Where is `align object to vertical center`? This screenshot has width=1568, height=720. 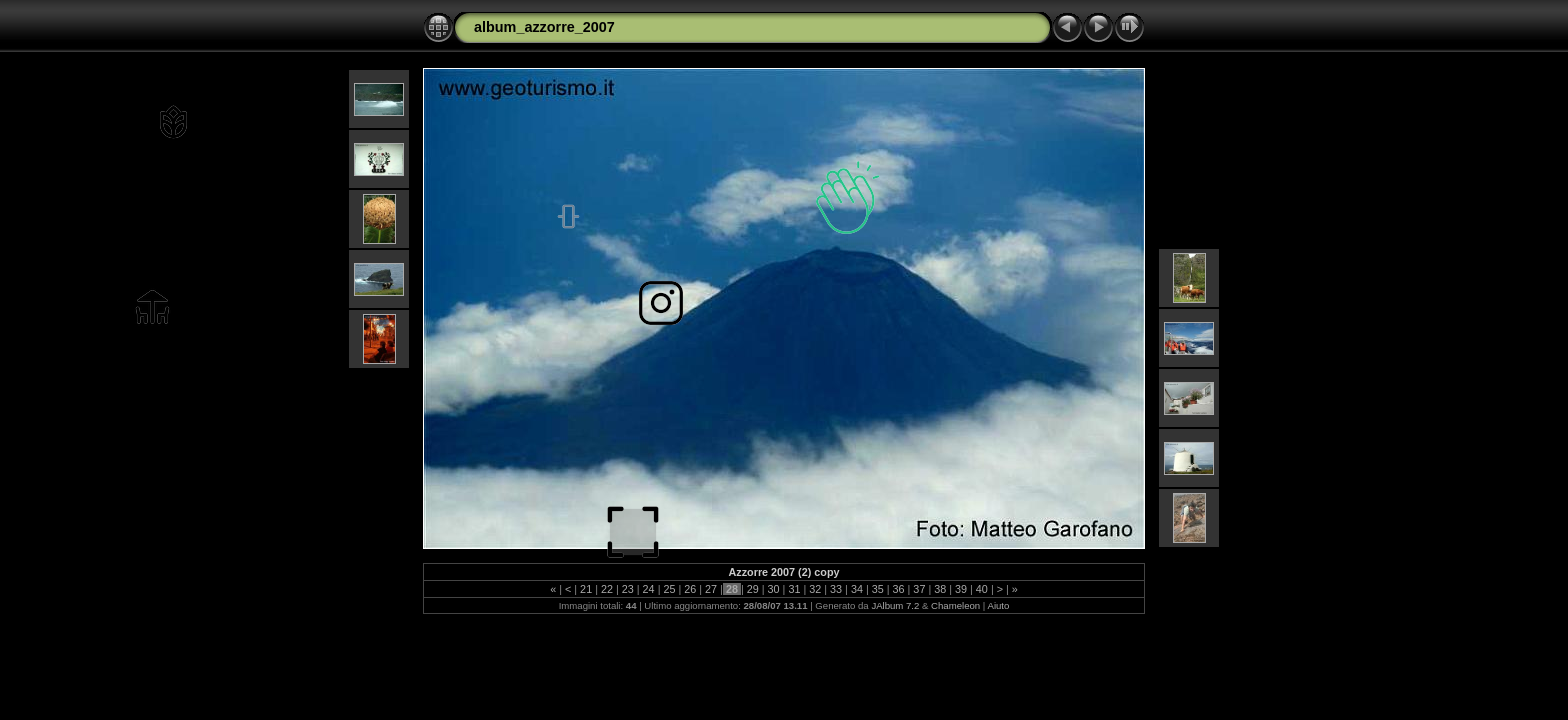
align object to vertical center is located at coordinates (568, 216).